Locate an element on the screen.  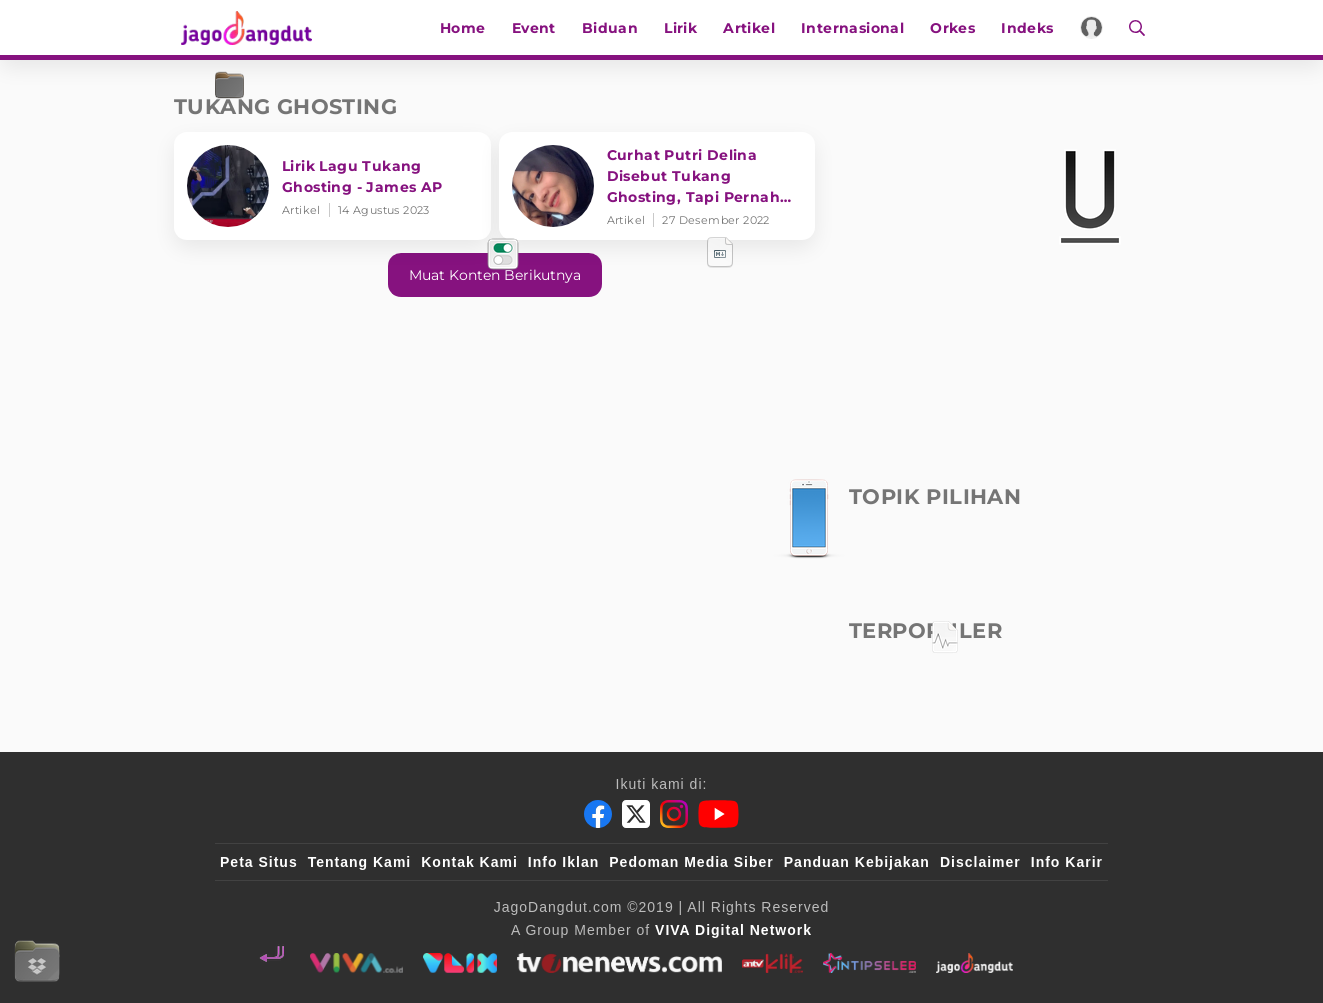
open a folder to view its contents is located at coordinates (229, 84).